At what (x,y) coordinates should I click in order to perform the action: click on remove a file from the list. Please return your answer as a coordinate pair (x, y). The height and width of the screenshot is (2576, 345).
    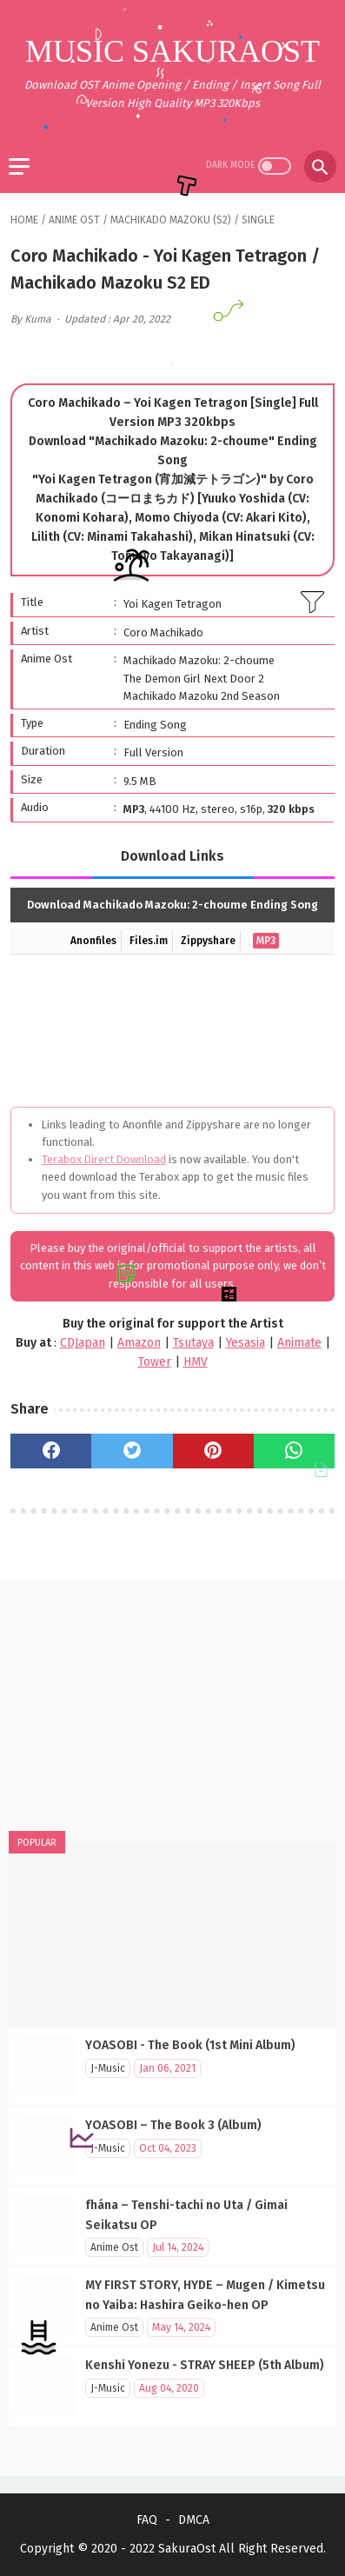
    Looking at the image, I should click on (321, 1469).